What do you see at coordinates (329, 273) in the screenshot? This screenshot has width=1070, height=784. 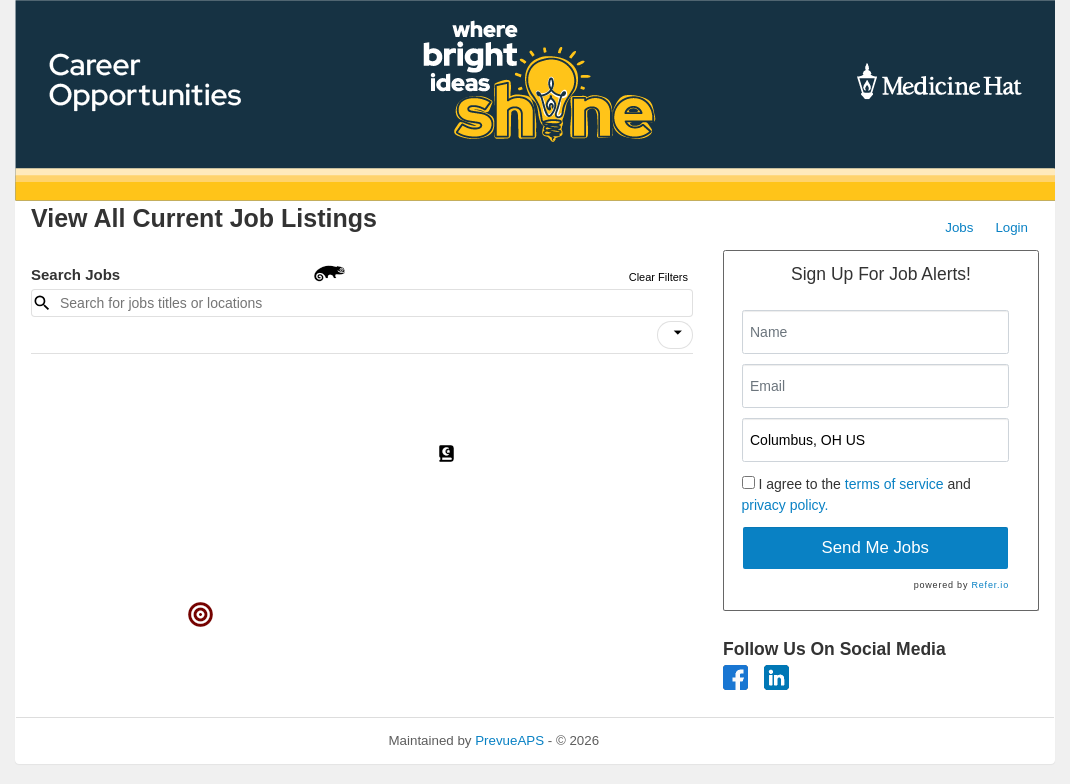 I see `openSUSE Linux distribution logo` at bounding box center [329, 273].